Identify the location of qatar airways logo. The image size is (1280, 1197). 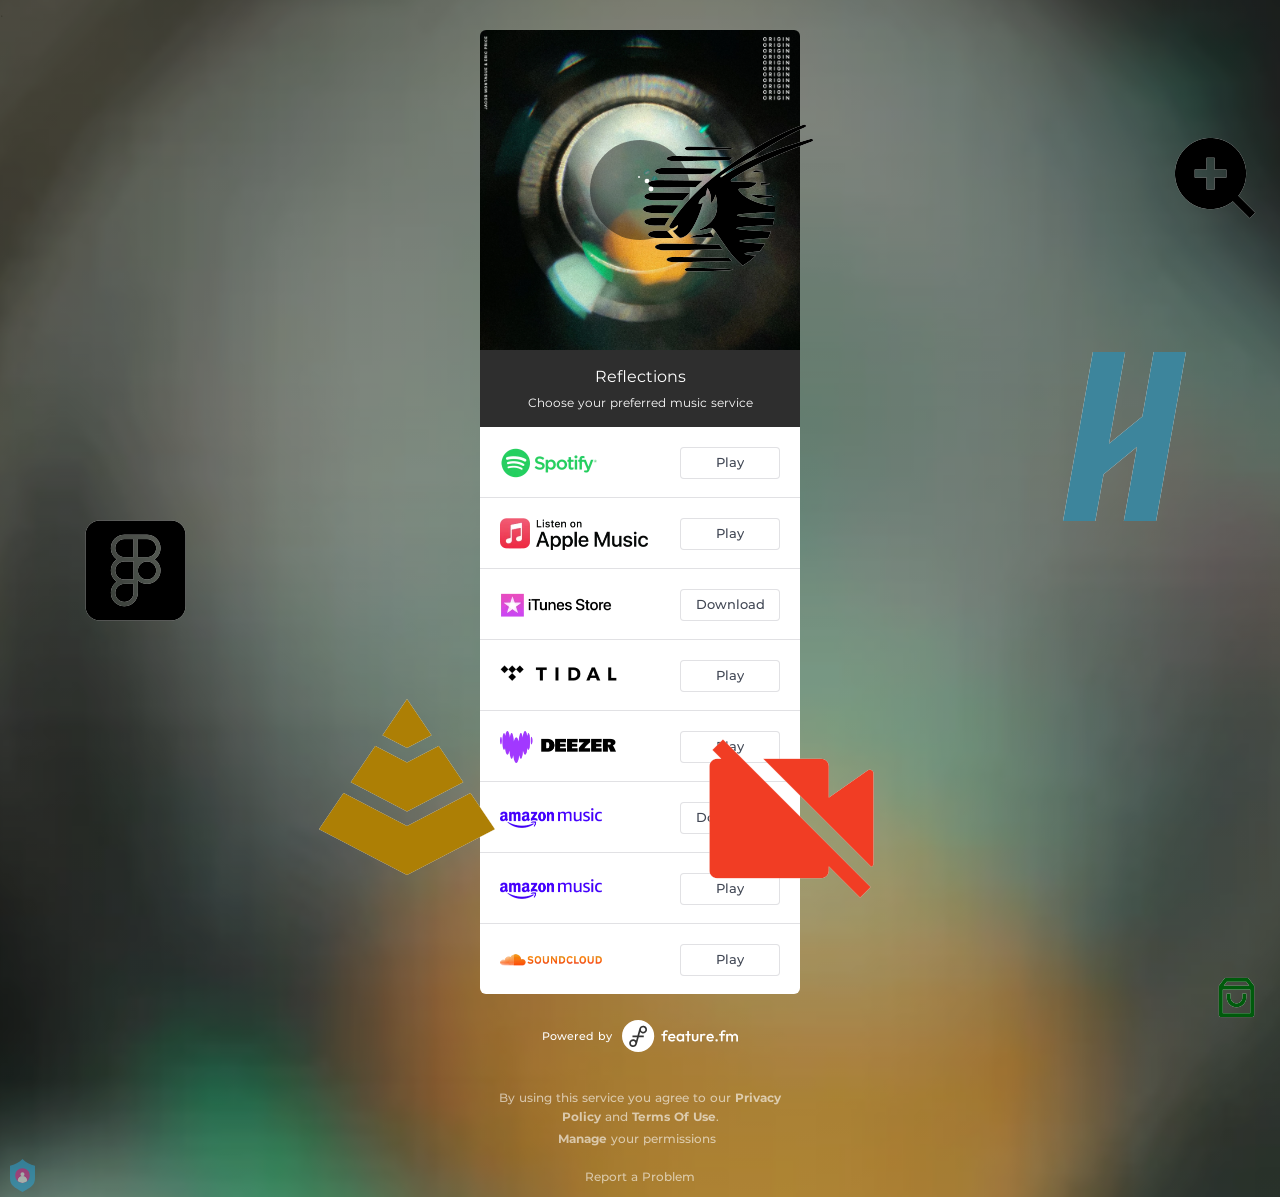
(728, 198).